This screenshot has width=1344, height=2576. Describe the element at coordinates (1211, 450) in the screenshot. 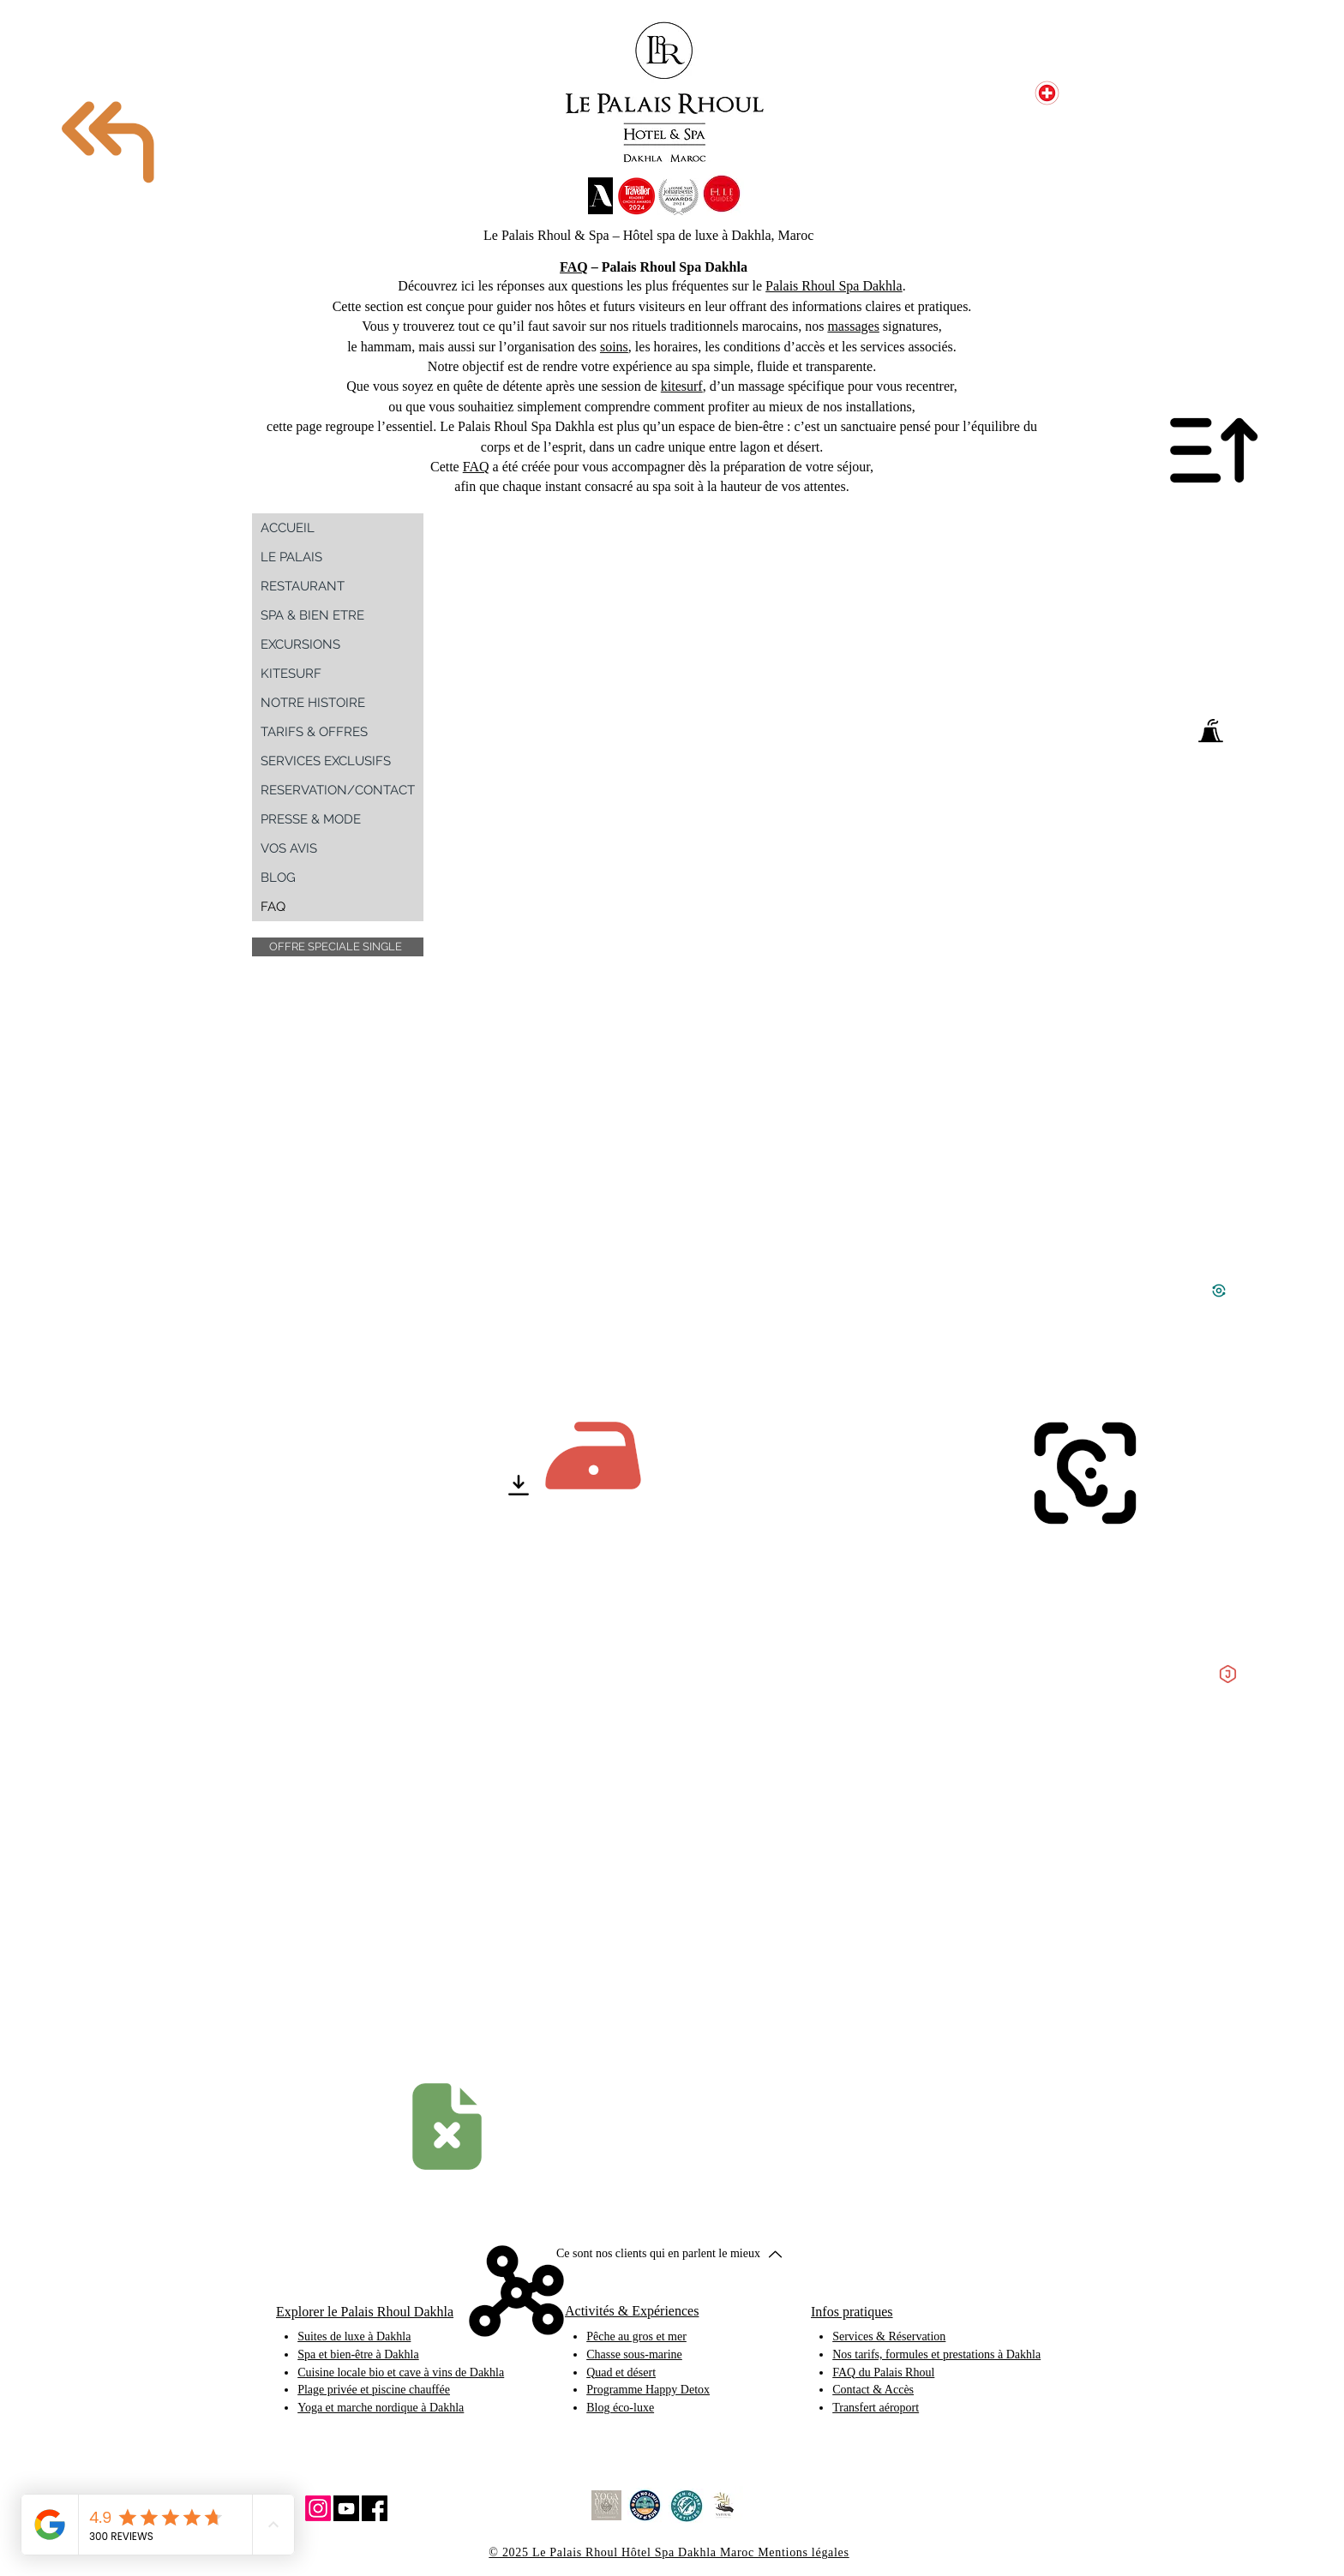

I see `sort items in ascending order` at that location.